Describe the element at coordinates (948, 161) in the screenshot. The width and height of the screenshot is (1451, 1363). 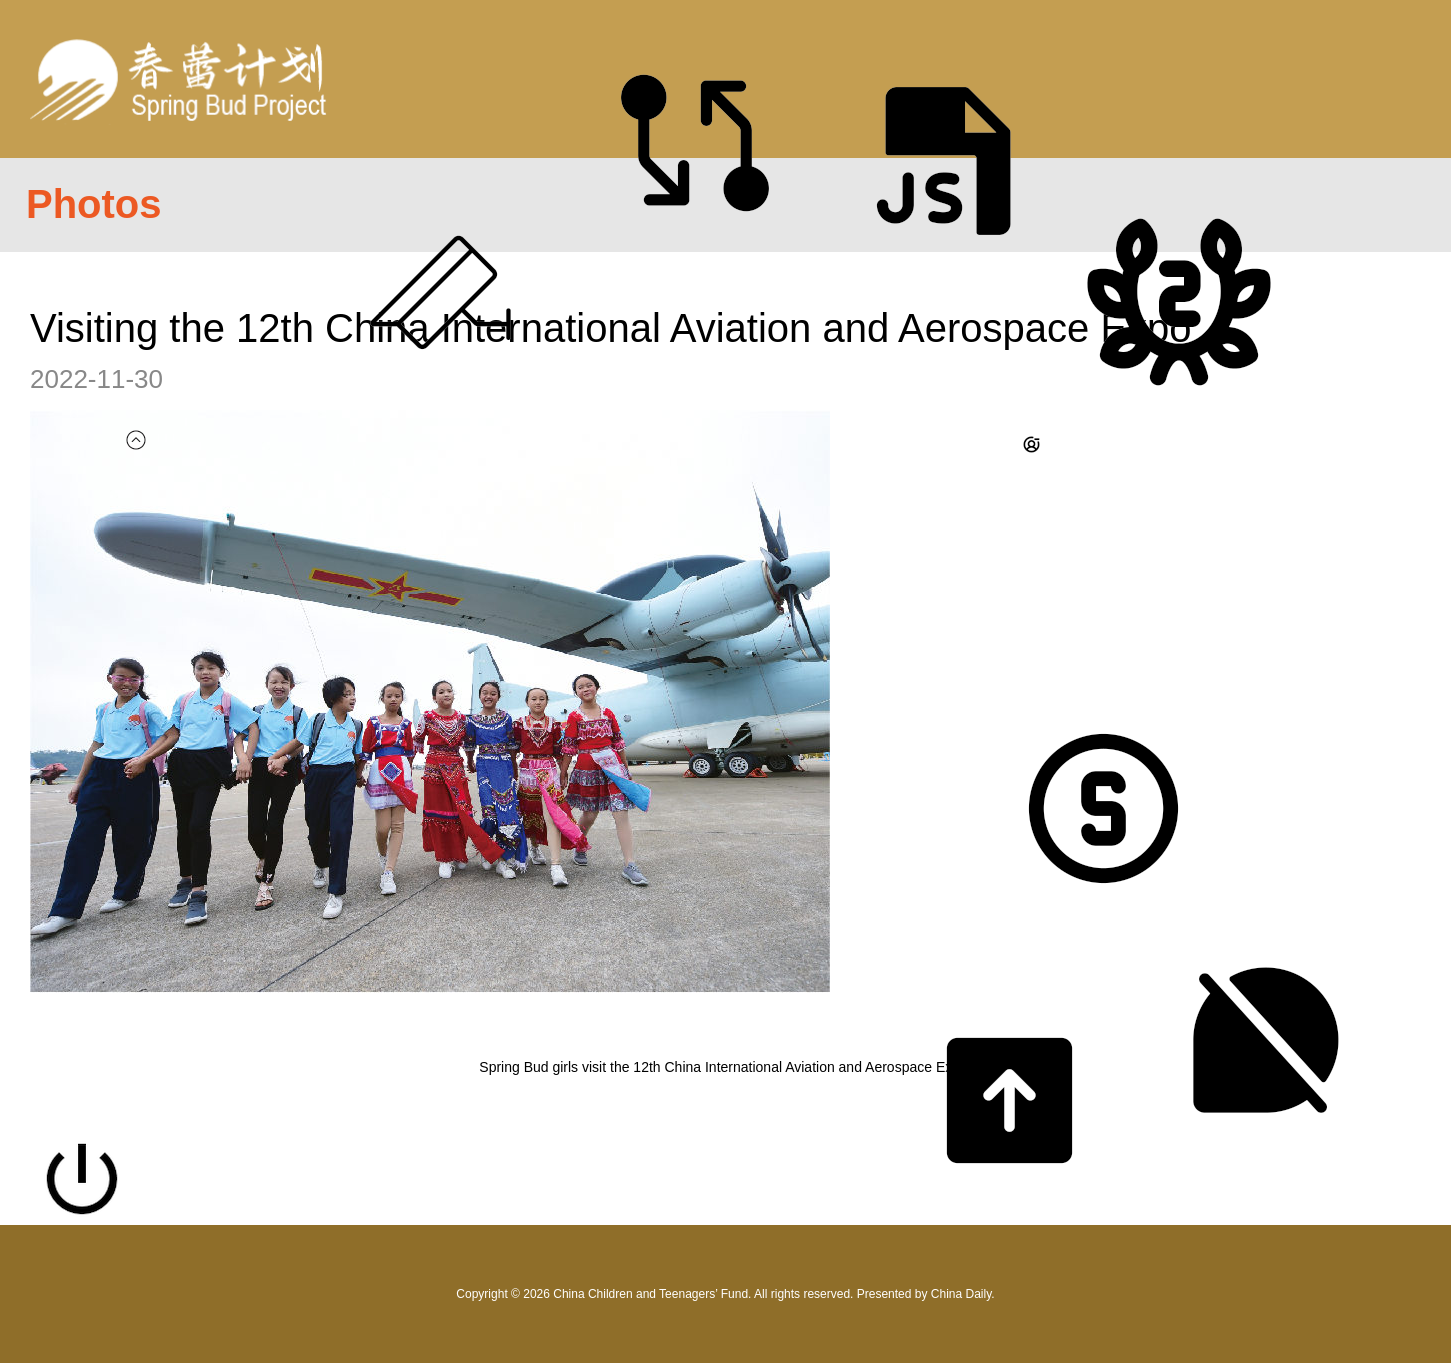
I see `javascript file type indicator` at that location.